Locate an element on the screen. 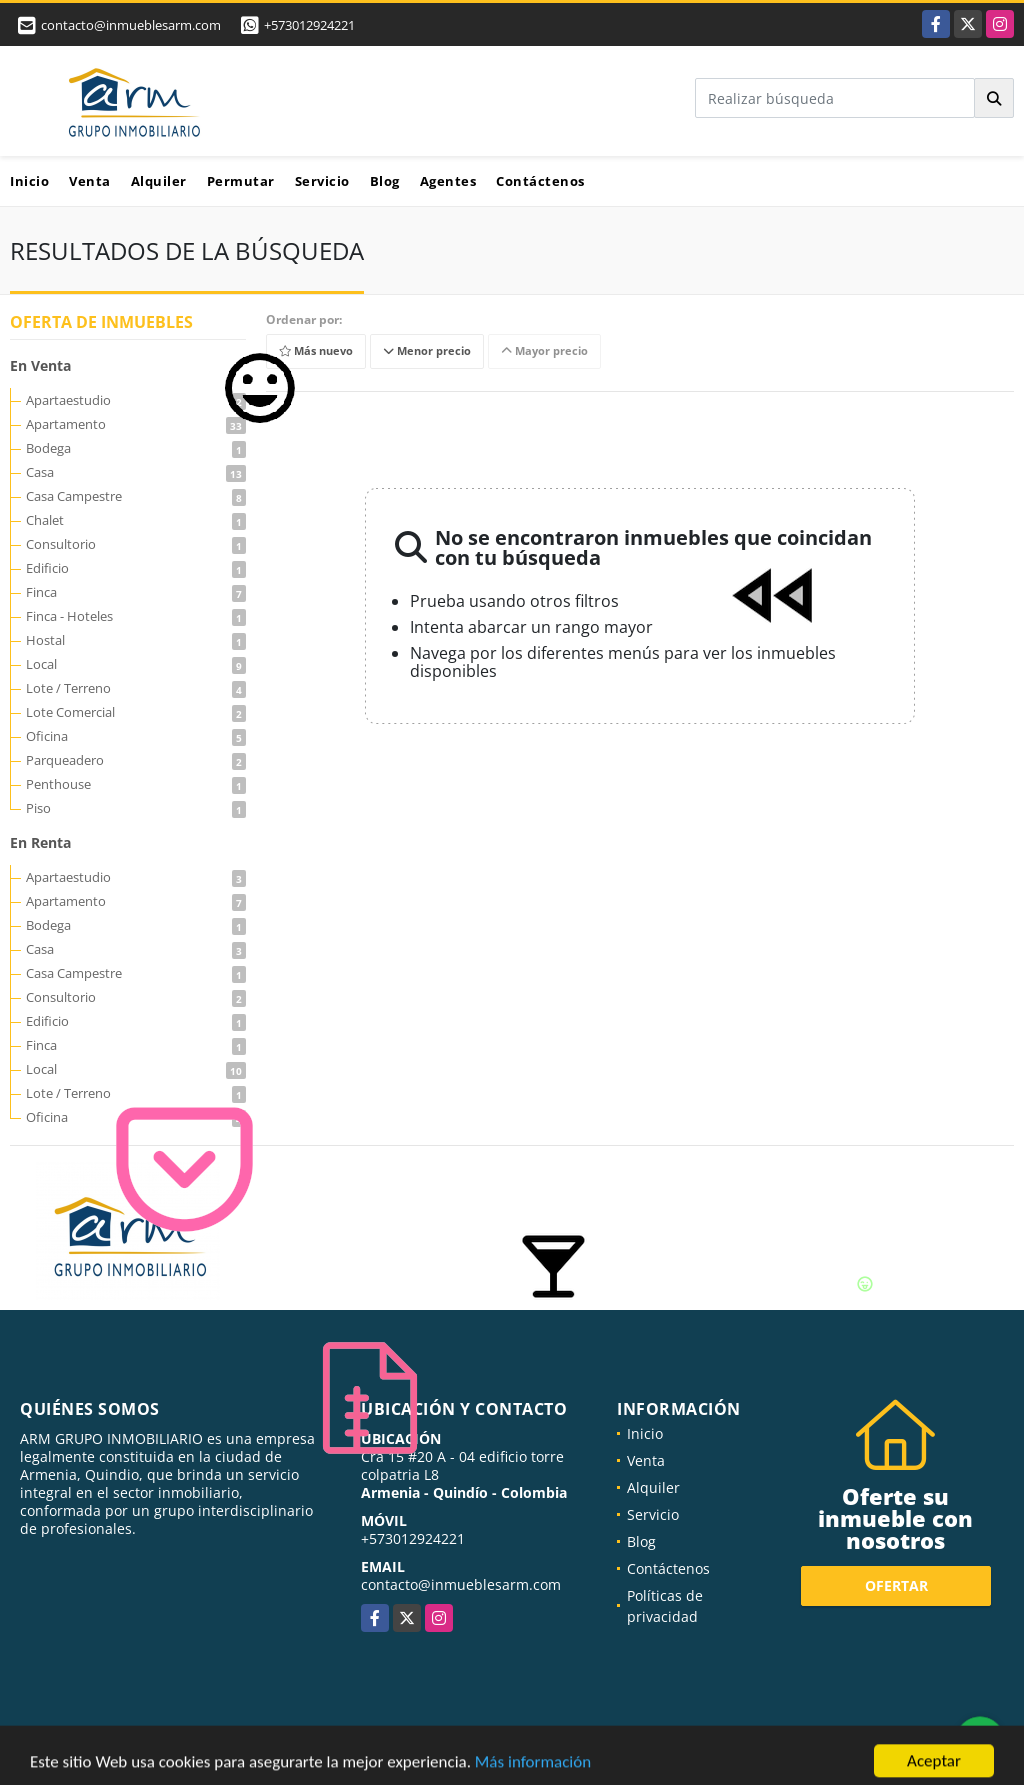 This screenshot has height=1785, width=1024. rewind media playback is located at coordinates (775, 595).